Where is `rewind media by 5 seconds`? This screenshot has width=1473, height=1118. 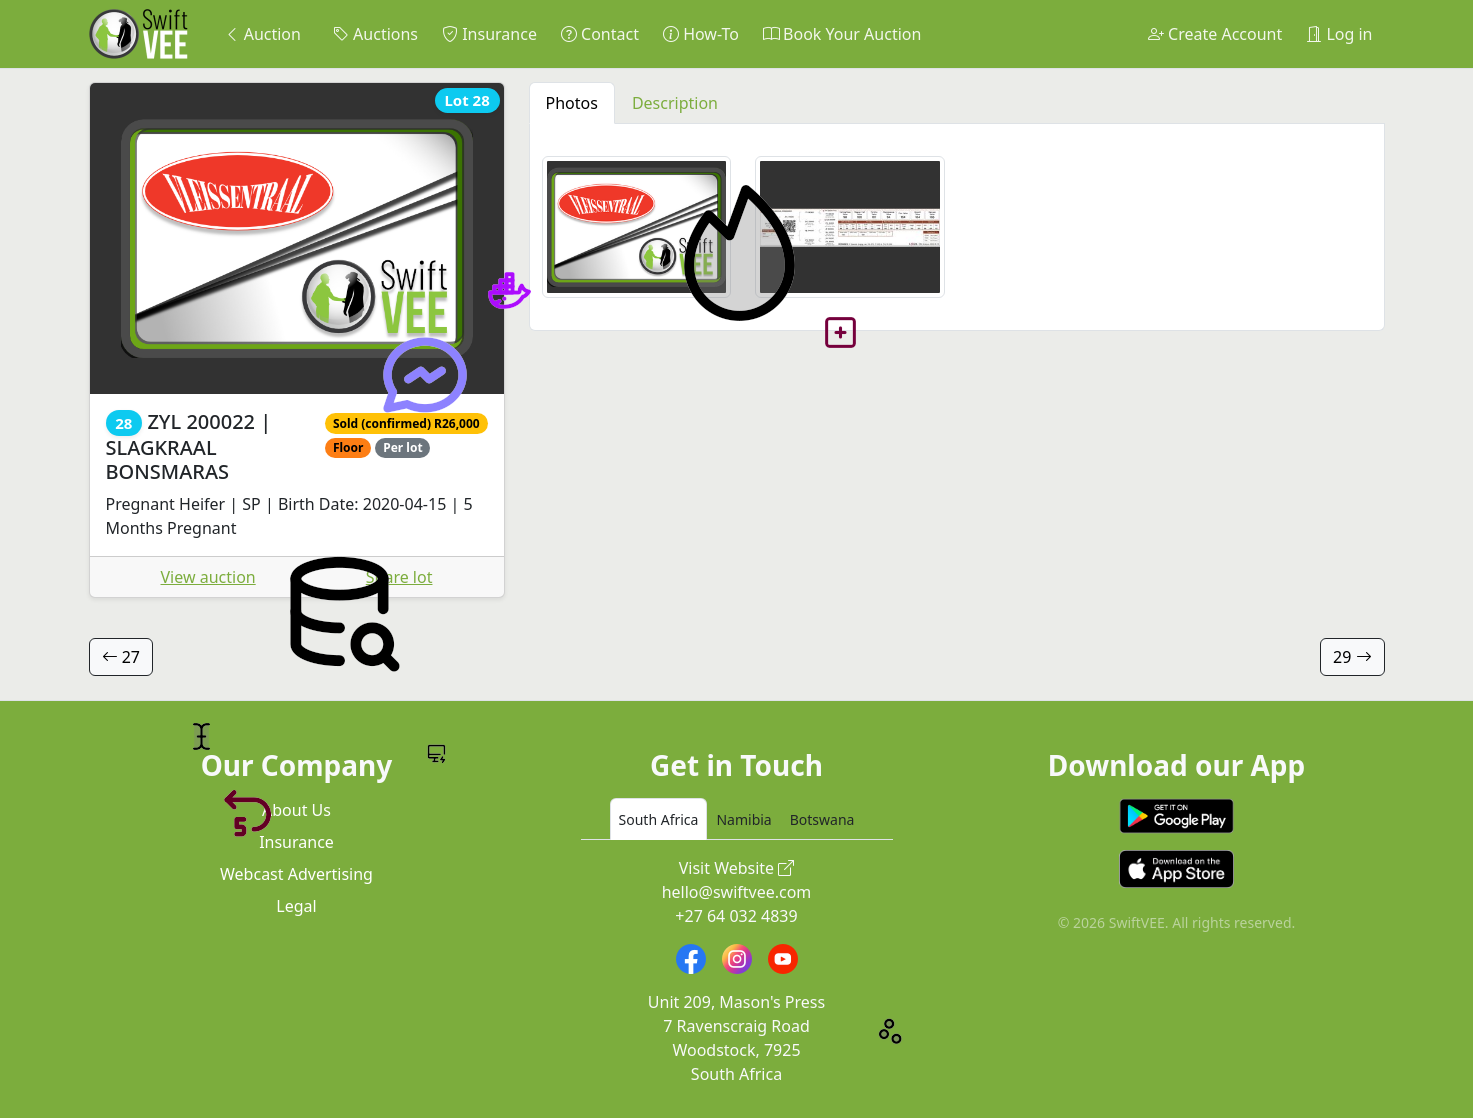 rewind media by 5 seconds is located at coordinates (246, 814).